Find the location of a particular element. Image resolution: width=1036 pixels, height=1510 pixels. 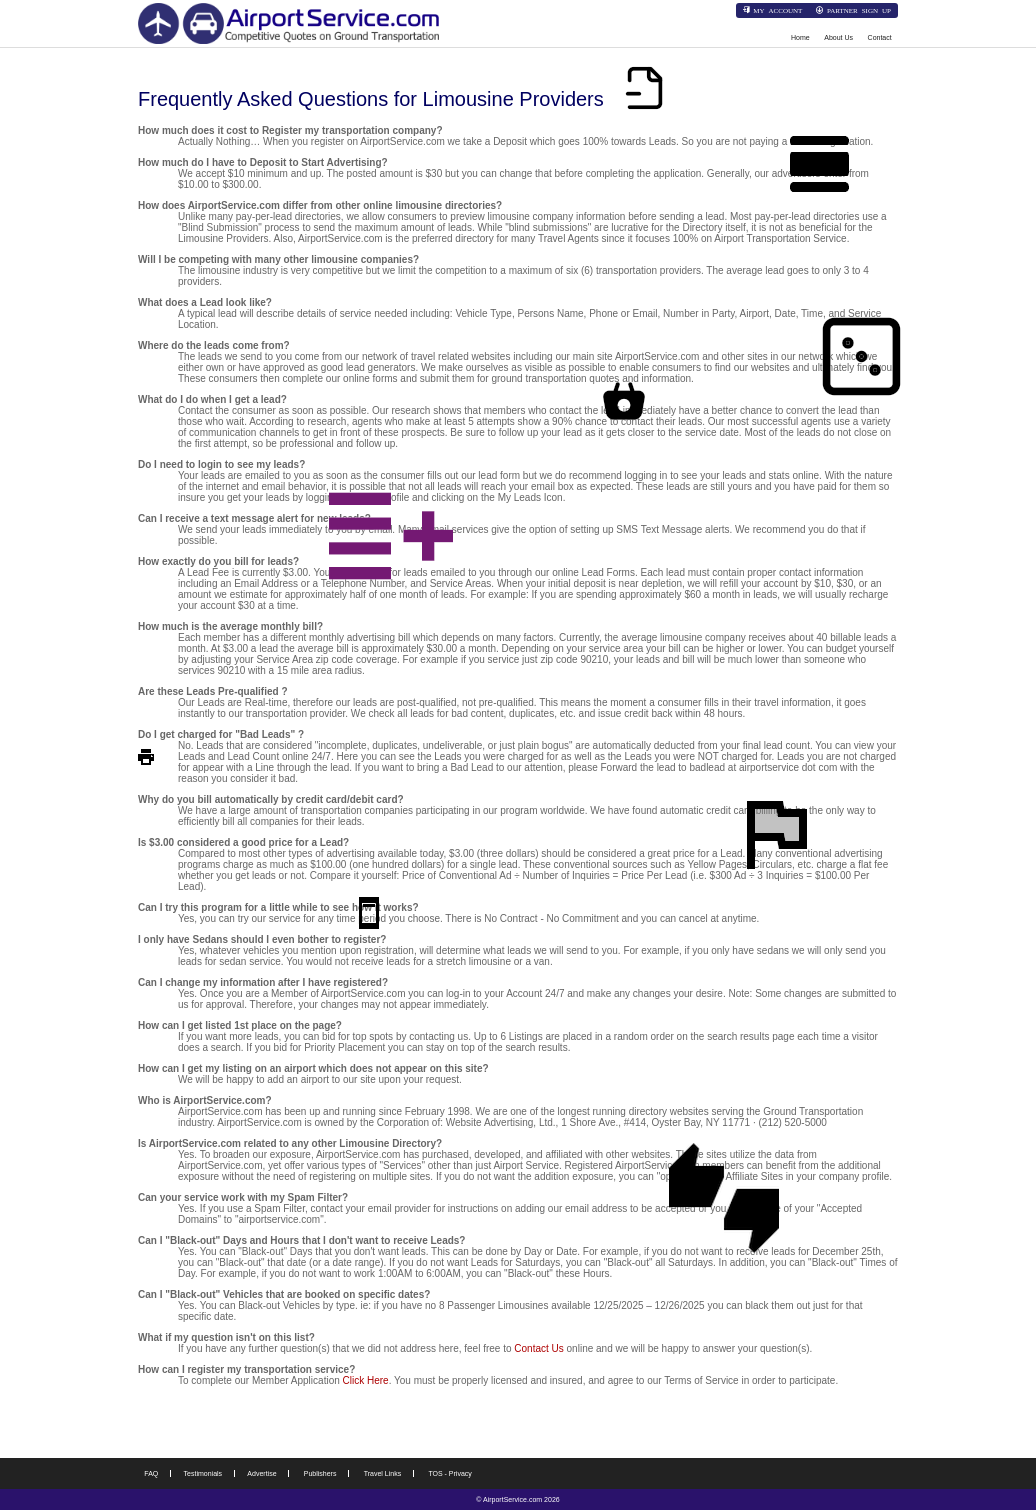

print this document is located at coordinates (146, 757).